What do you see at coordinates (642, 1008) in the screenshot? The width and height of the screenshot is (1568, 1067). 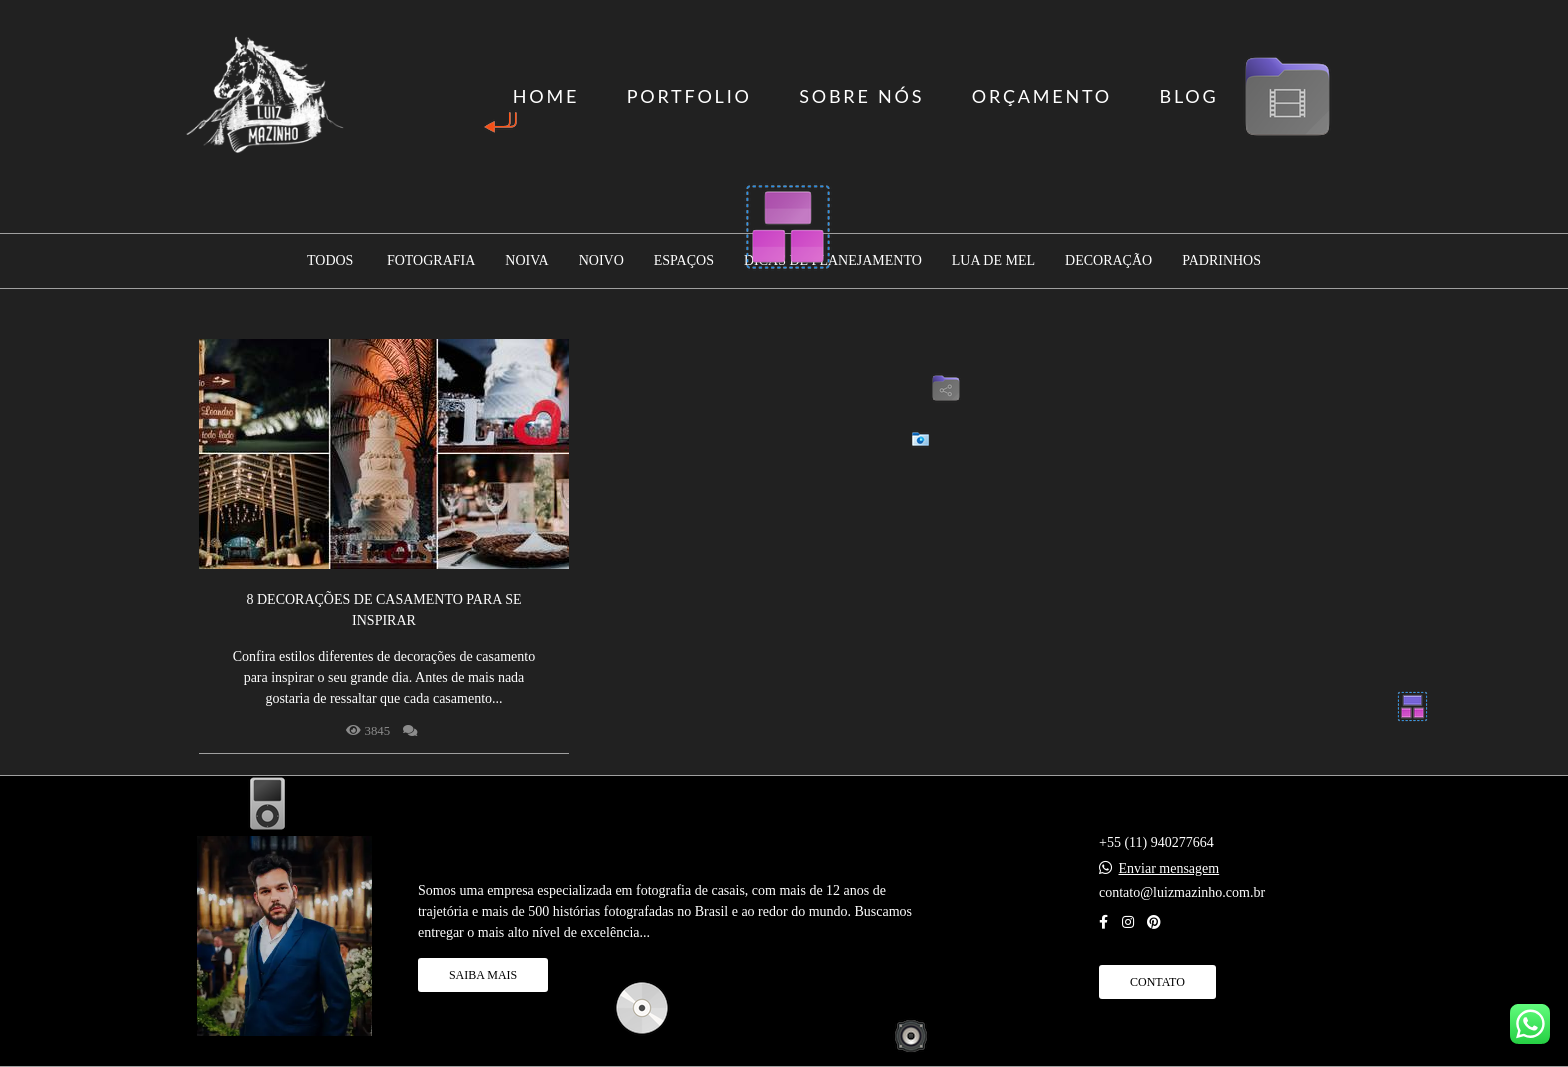 I see `access CD/DVD drive or optical media` at bounding box center [642, 1008].